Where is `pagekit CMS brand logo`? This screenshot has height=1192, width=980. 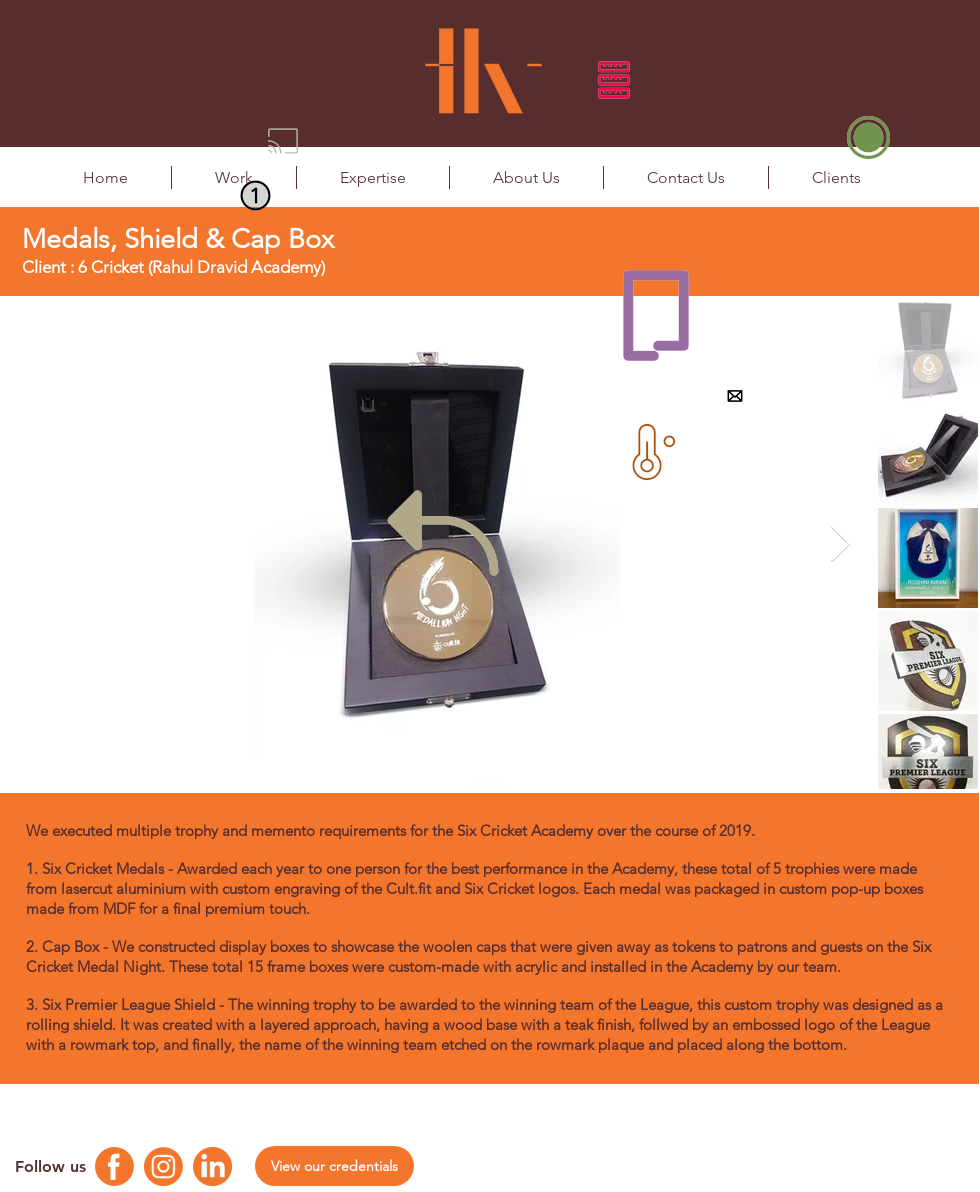 pagekit CMS brand logo is located at coordinates (653, 315).